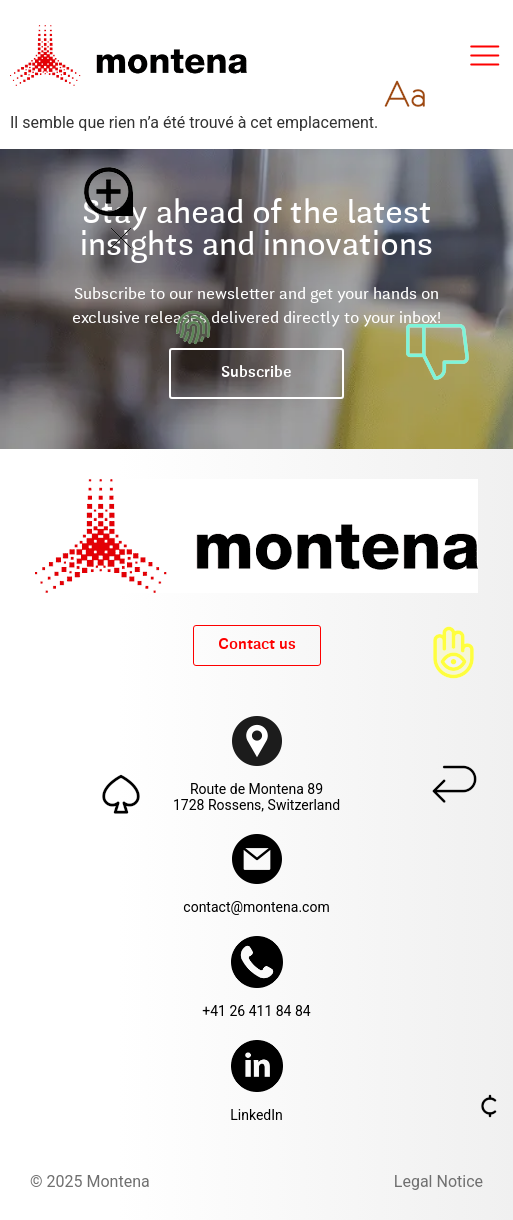  Describe the element at coordinates (437, 348) in the screenshot. I see `dislike or downvote content` at that location.